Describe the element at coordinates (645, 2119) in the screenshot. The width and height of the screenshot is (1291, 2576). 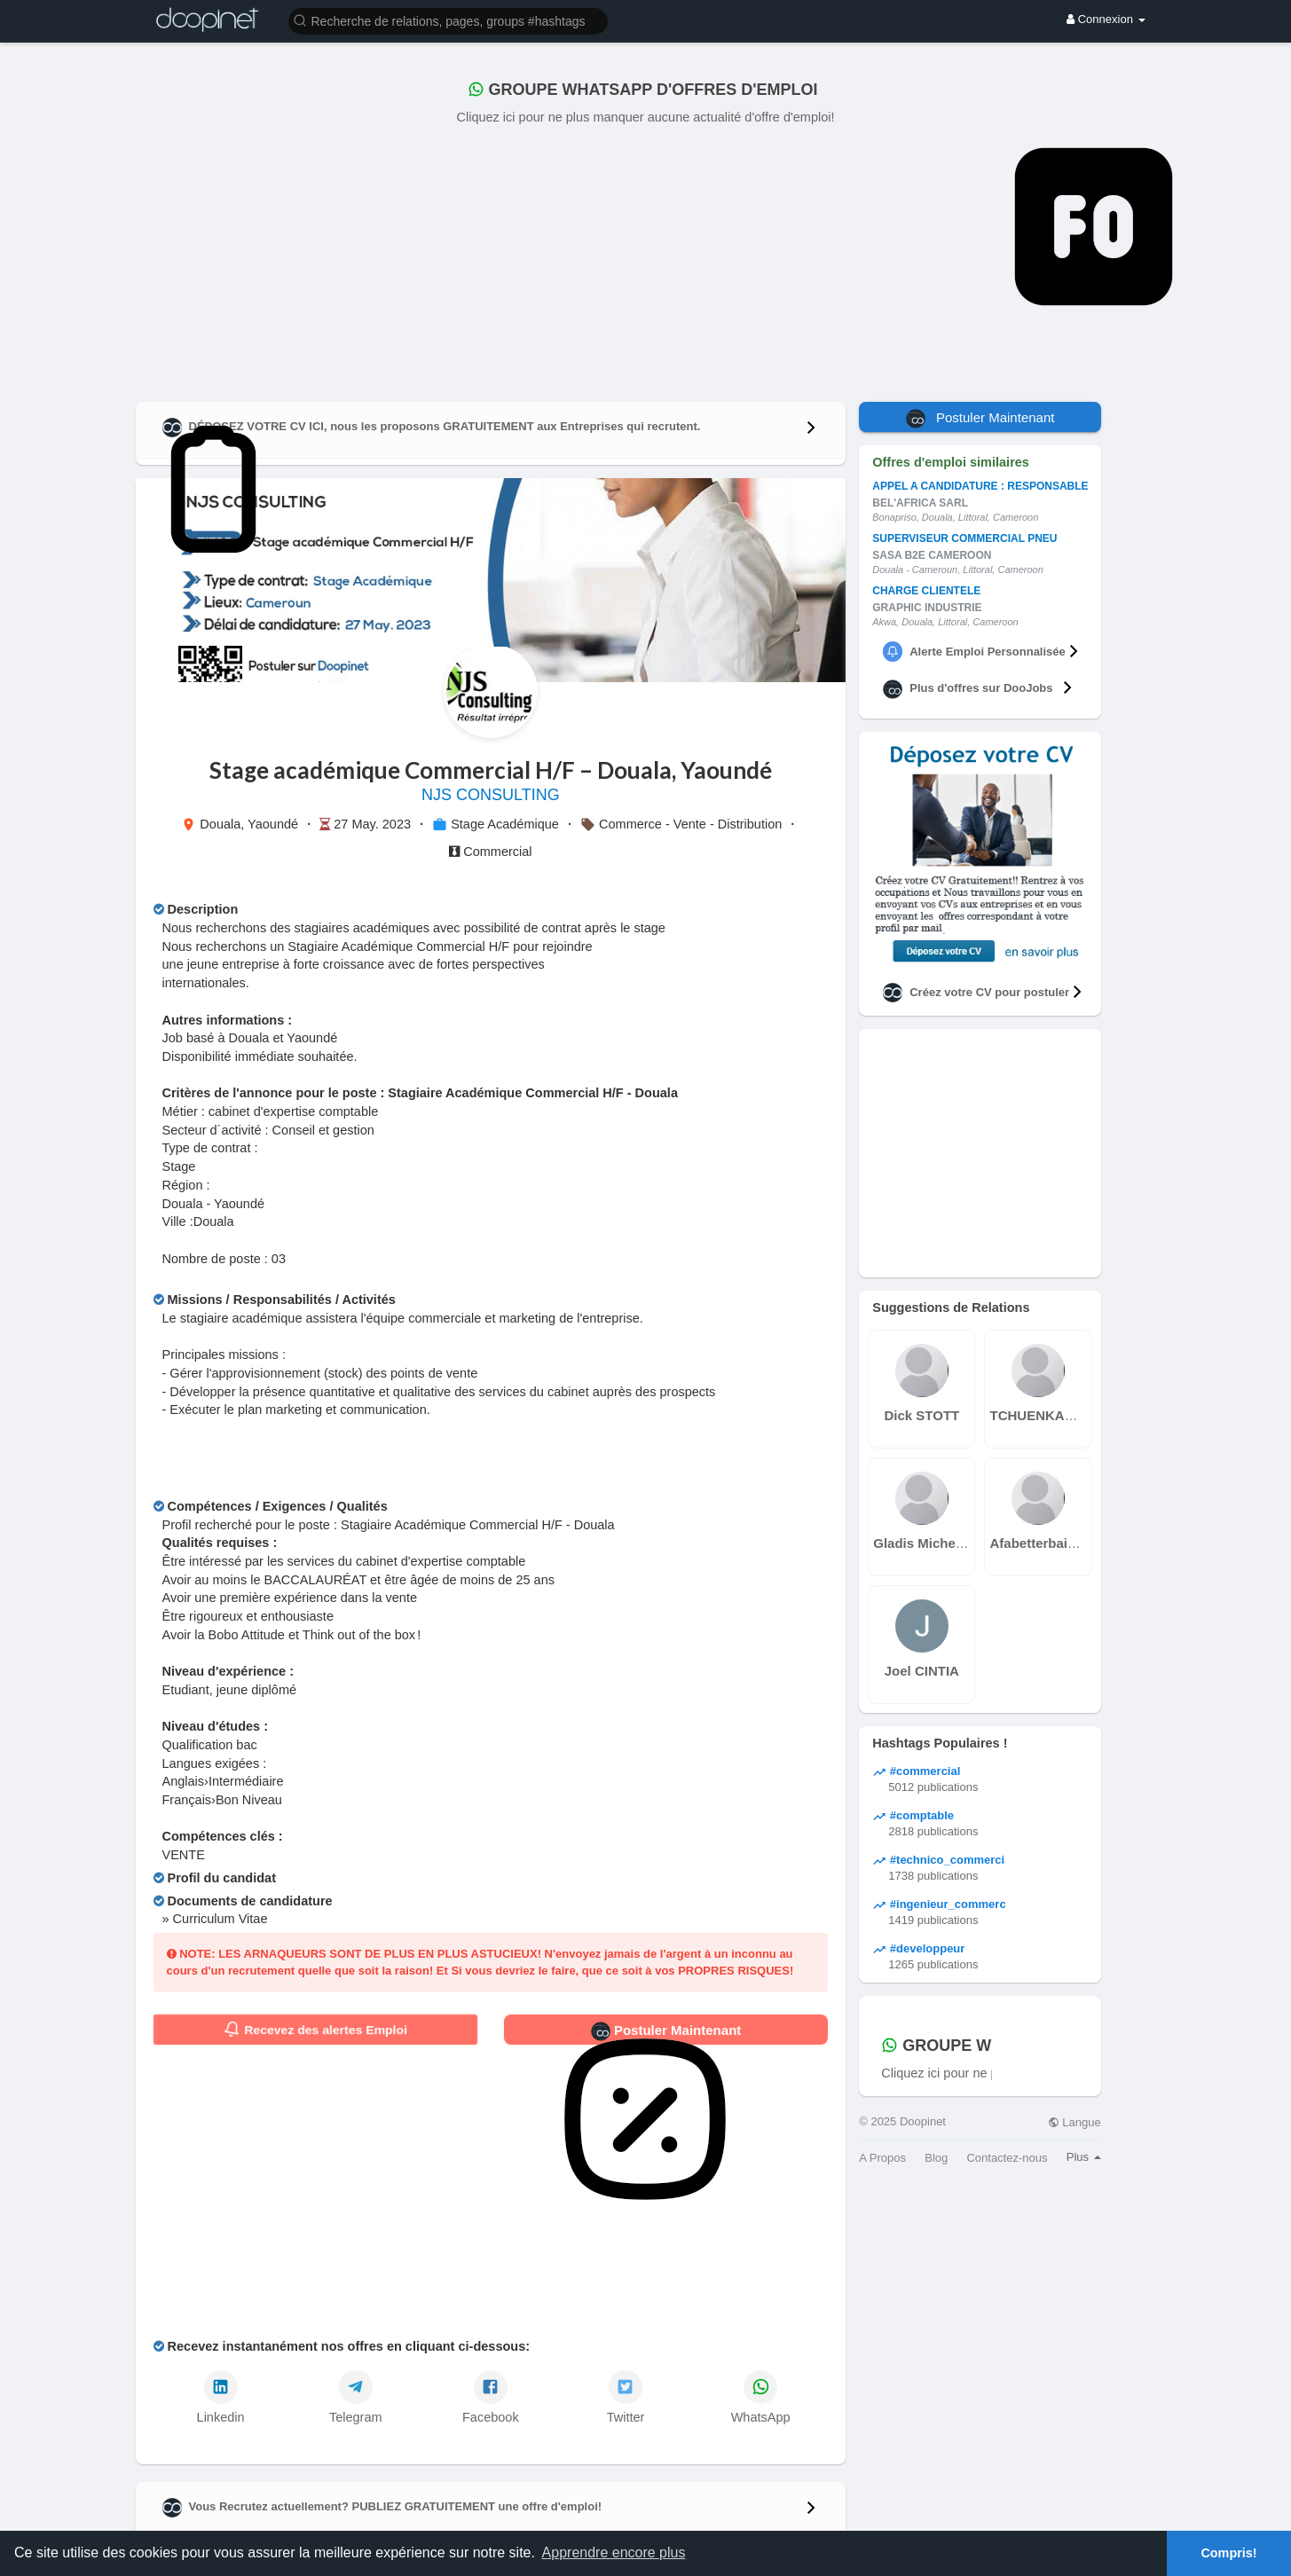
I see `view discount or promotional offer` at that location.